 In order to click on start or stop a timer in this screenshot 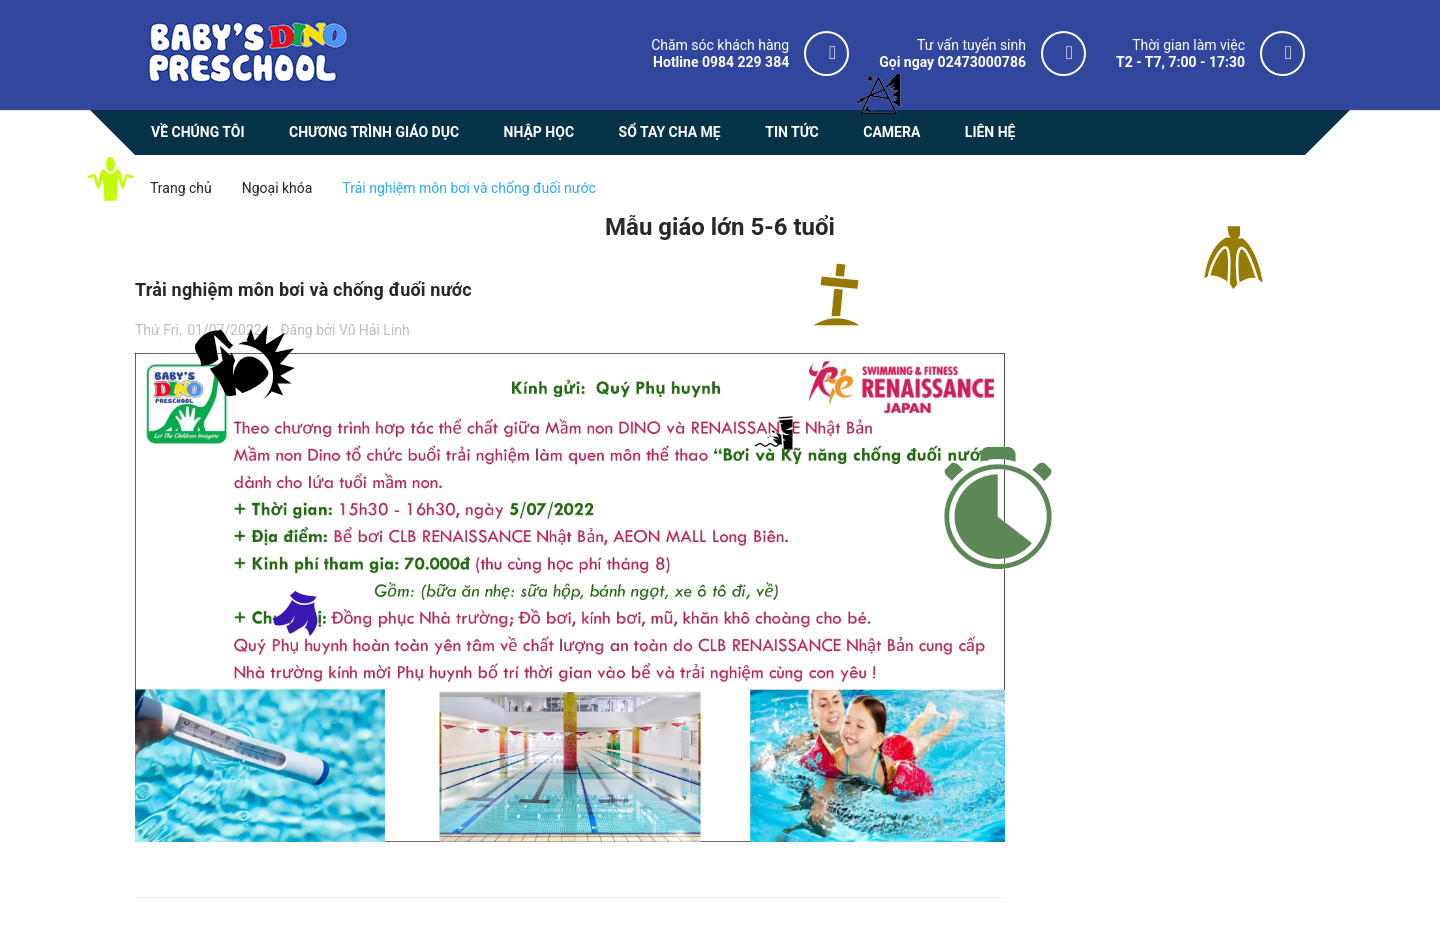, I will do `click(998, 508)`.